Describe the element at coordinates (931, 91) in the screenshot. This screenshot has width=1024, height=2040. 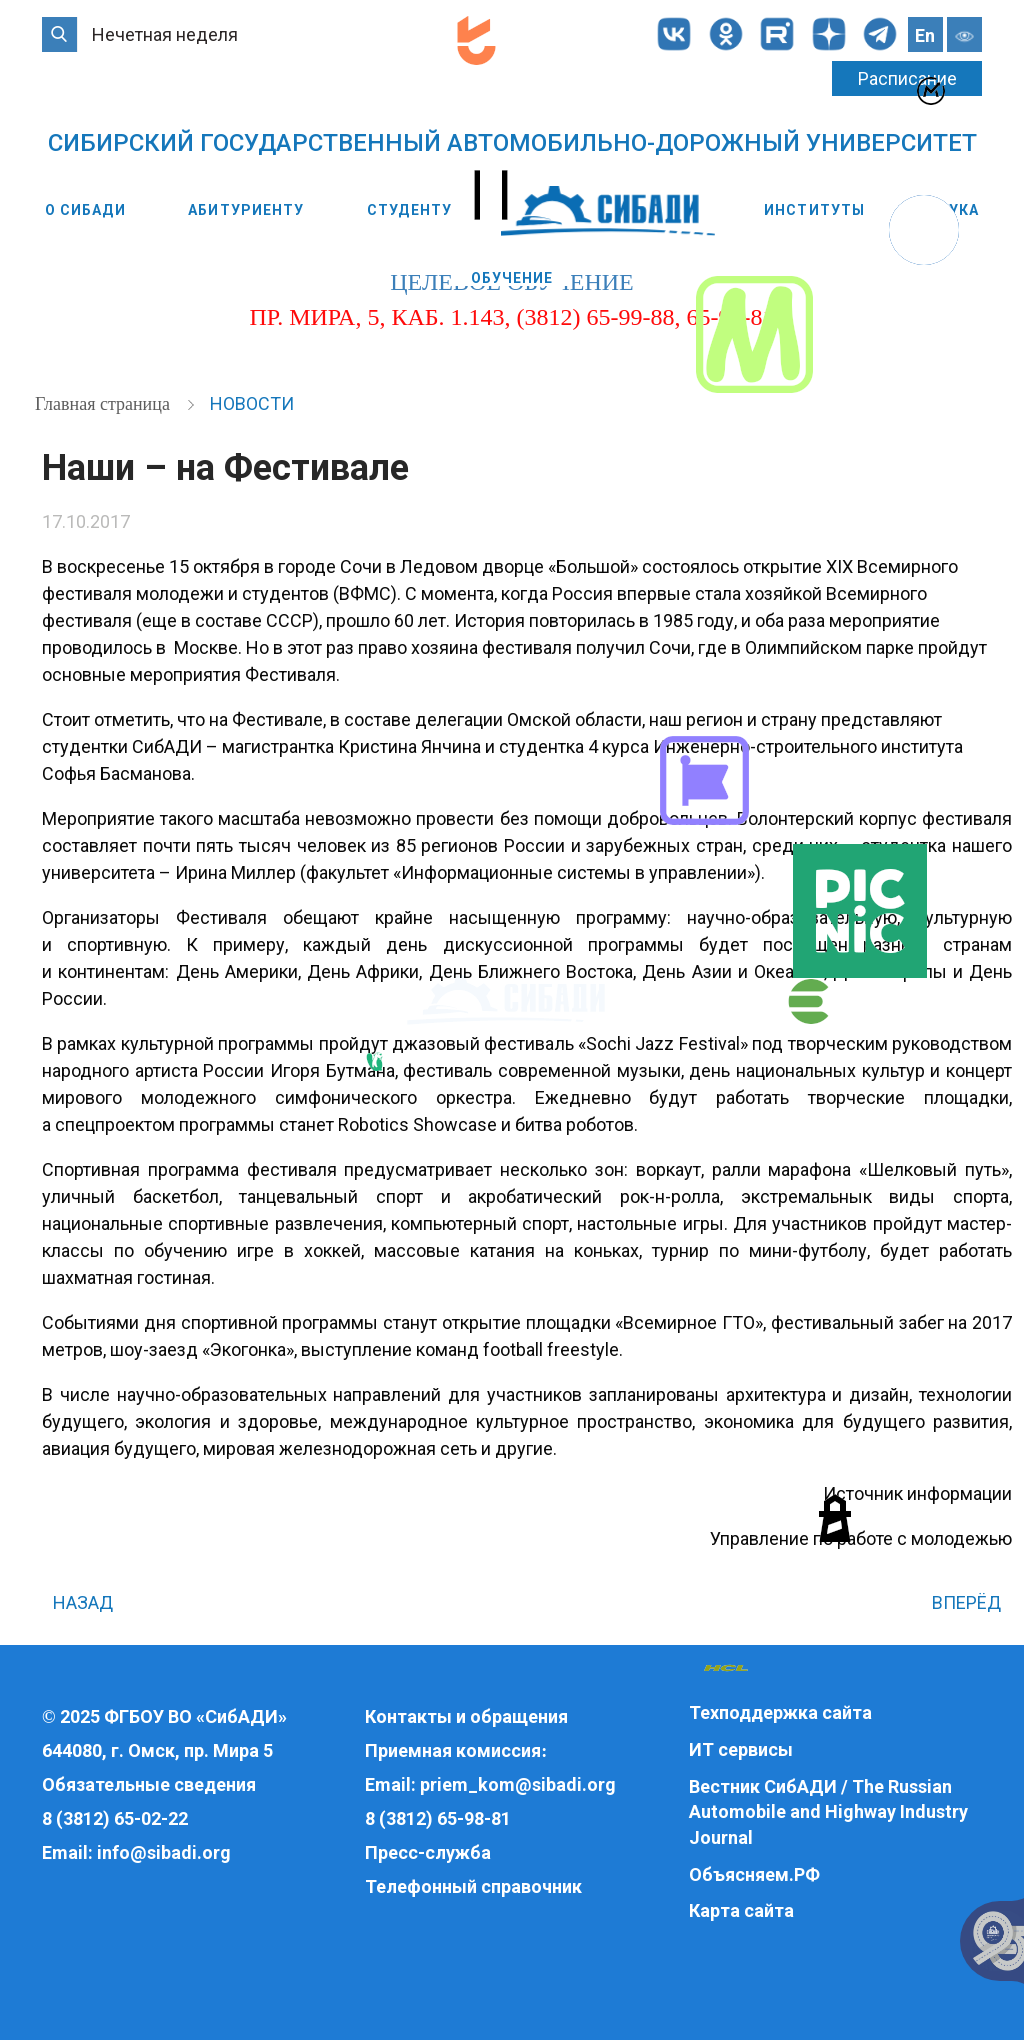
I see `open Mautic marketing automation platform` at that location.